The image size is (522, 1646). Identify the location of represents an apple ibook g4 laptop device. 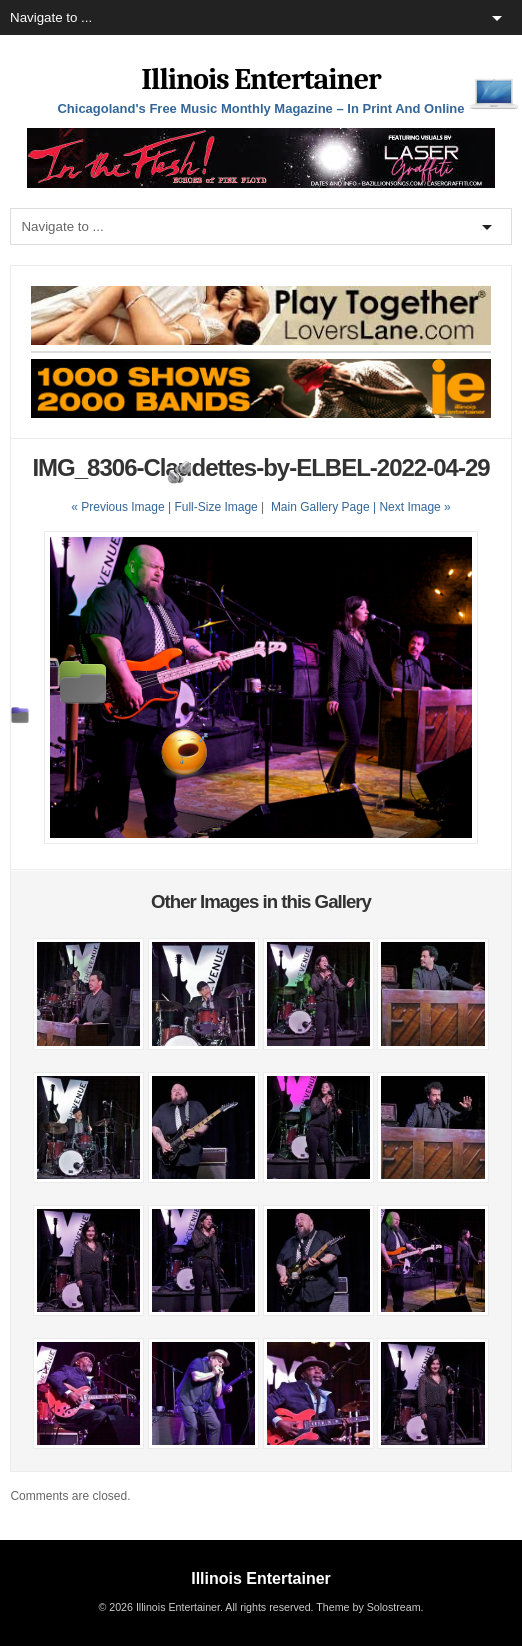
(494, 93).